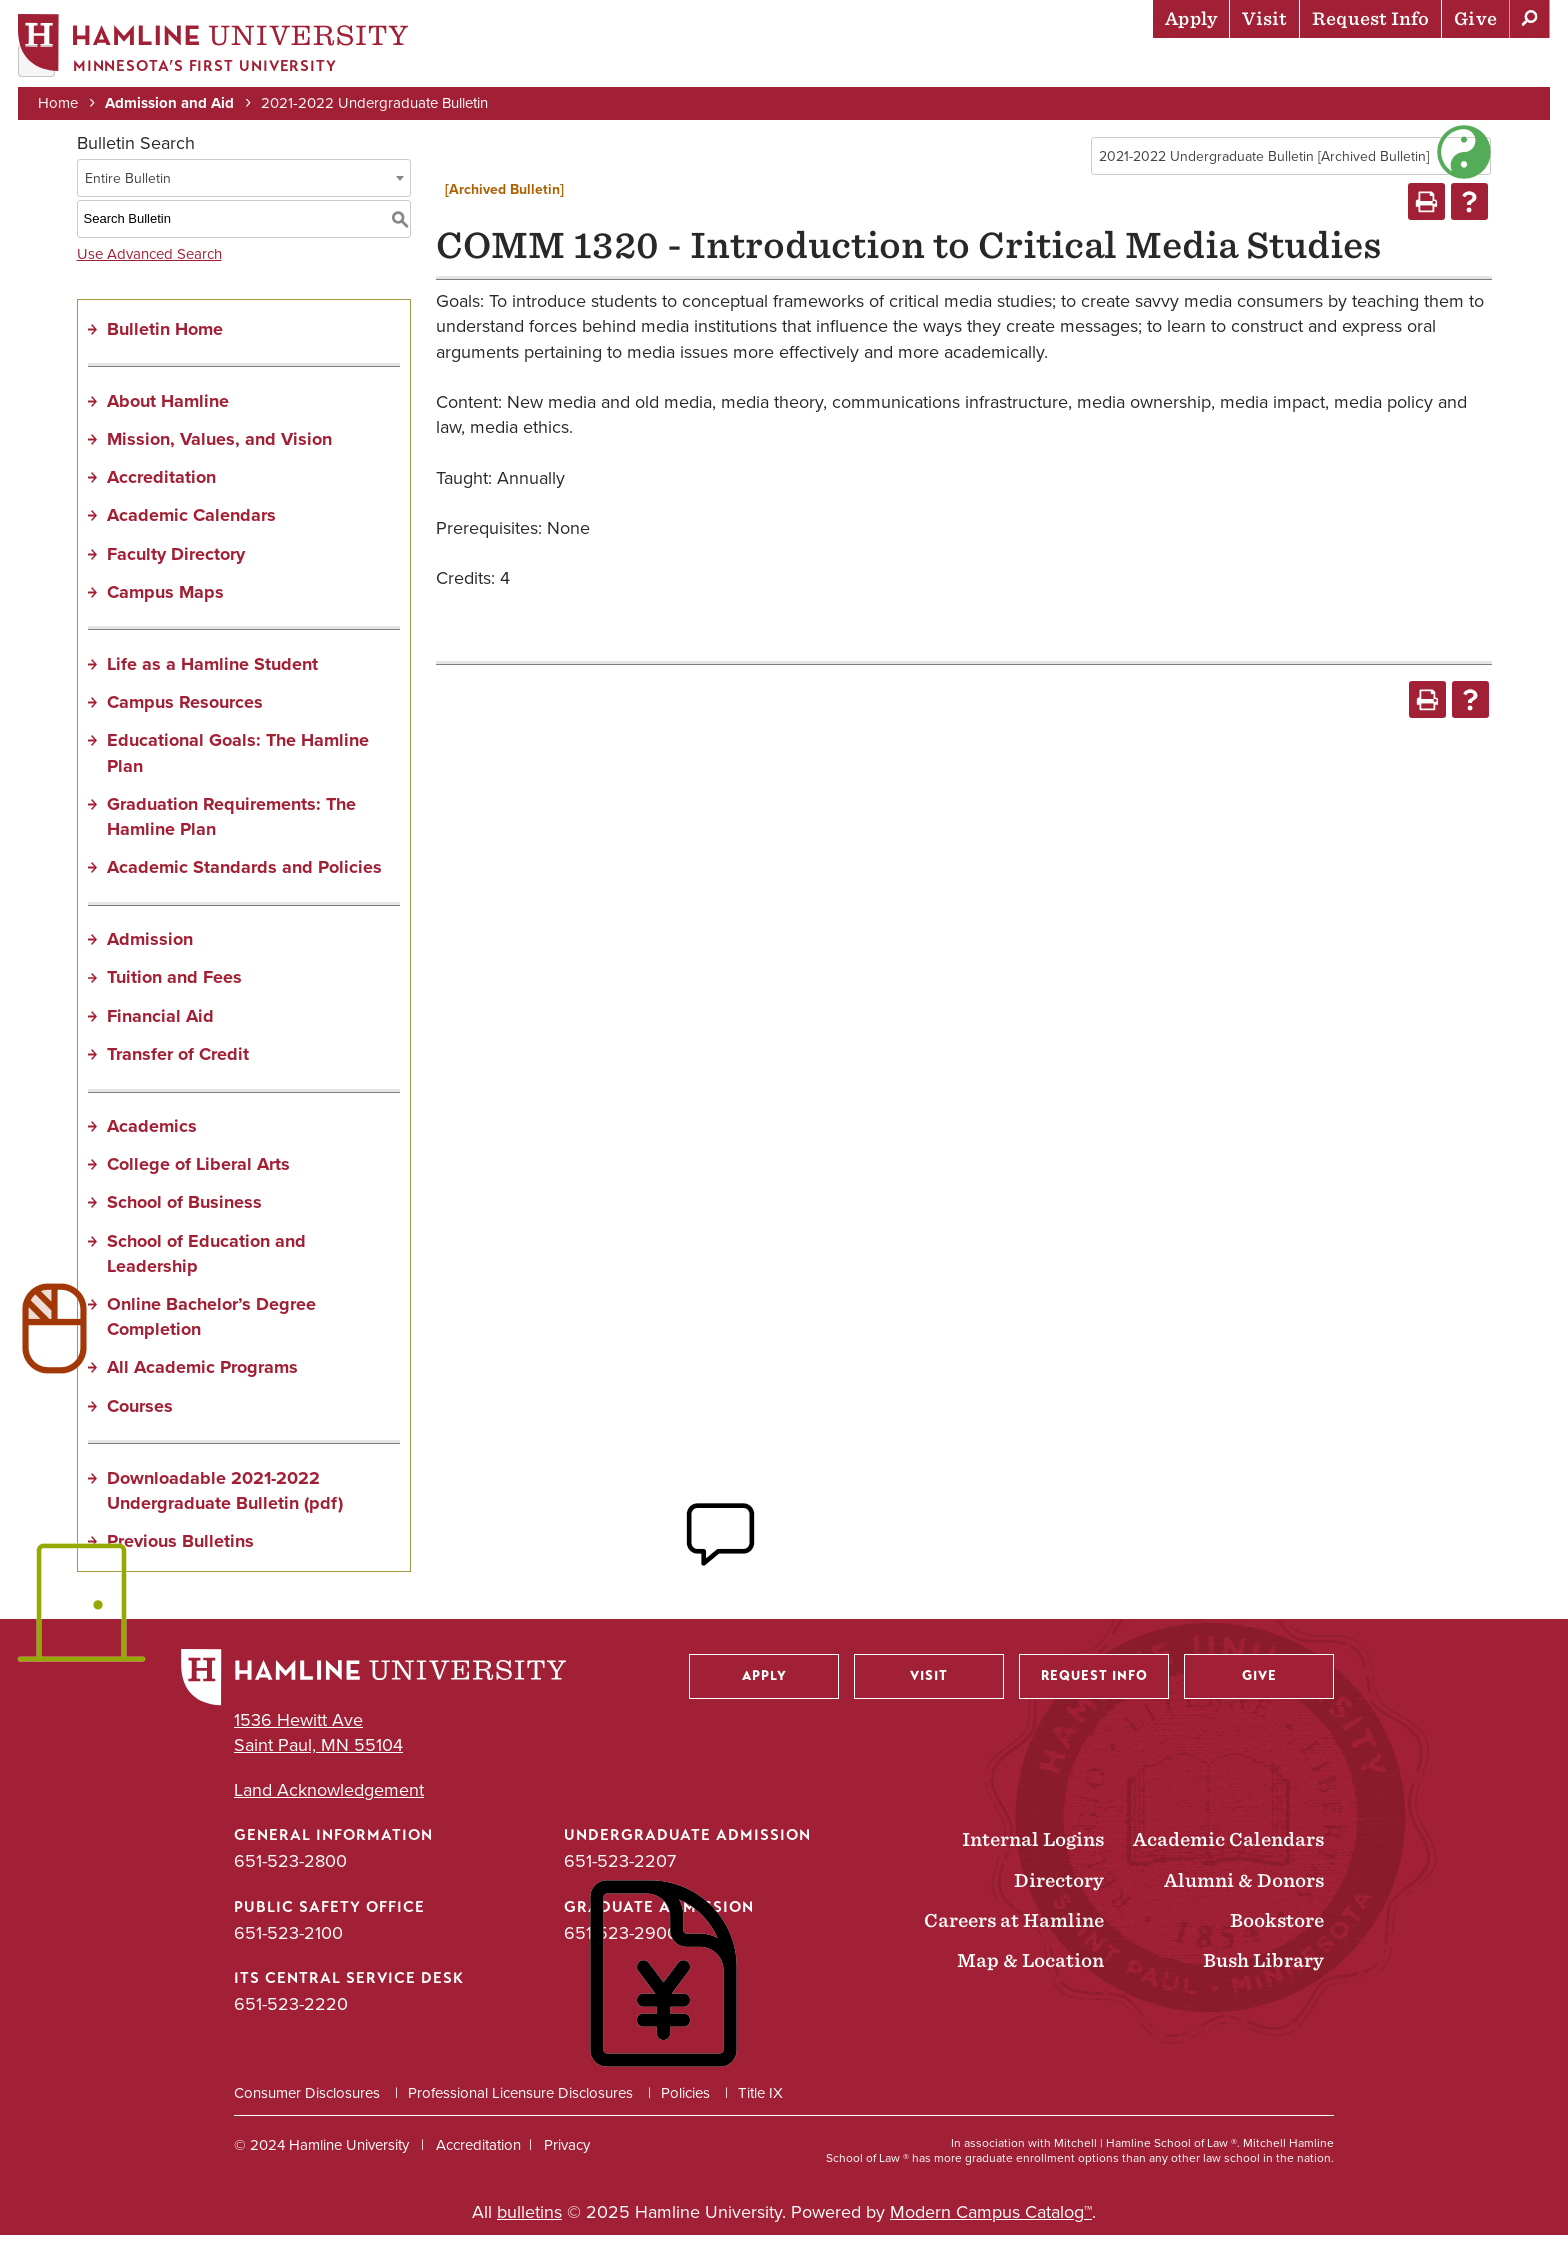 This screenshot has width=1568, height=2242. What do you see at coordinates (54, 1328) in the screenshot?
I see `left mouse button click action` at bounding box center [54, 1328].